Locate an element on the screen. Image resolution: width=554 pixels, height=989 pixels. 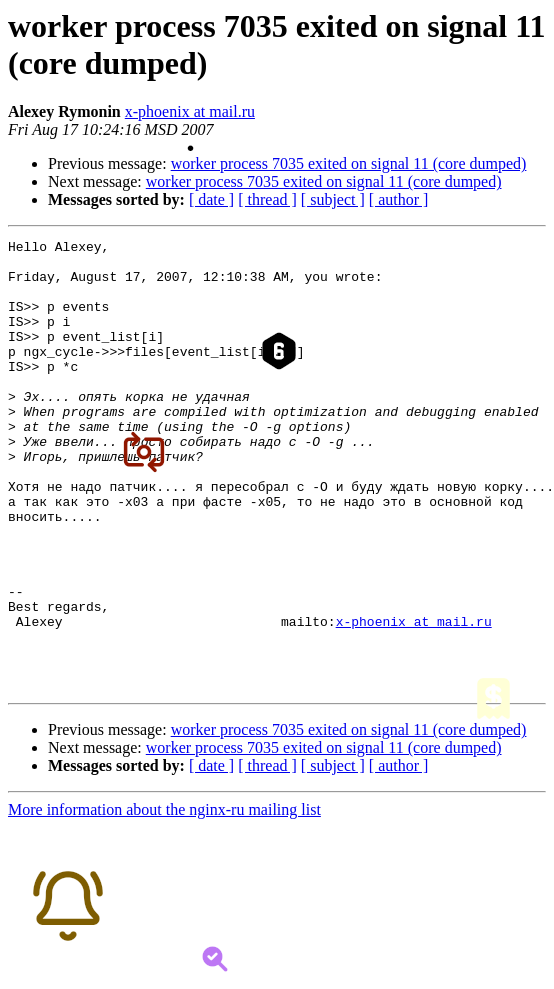
view payment receipt is located at coordinates (493, 698).